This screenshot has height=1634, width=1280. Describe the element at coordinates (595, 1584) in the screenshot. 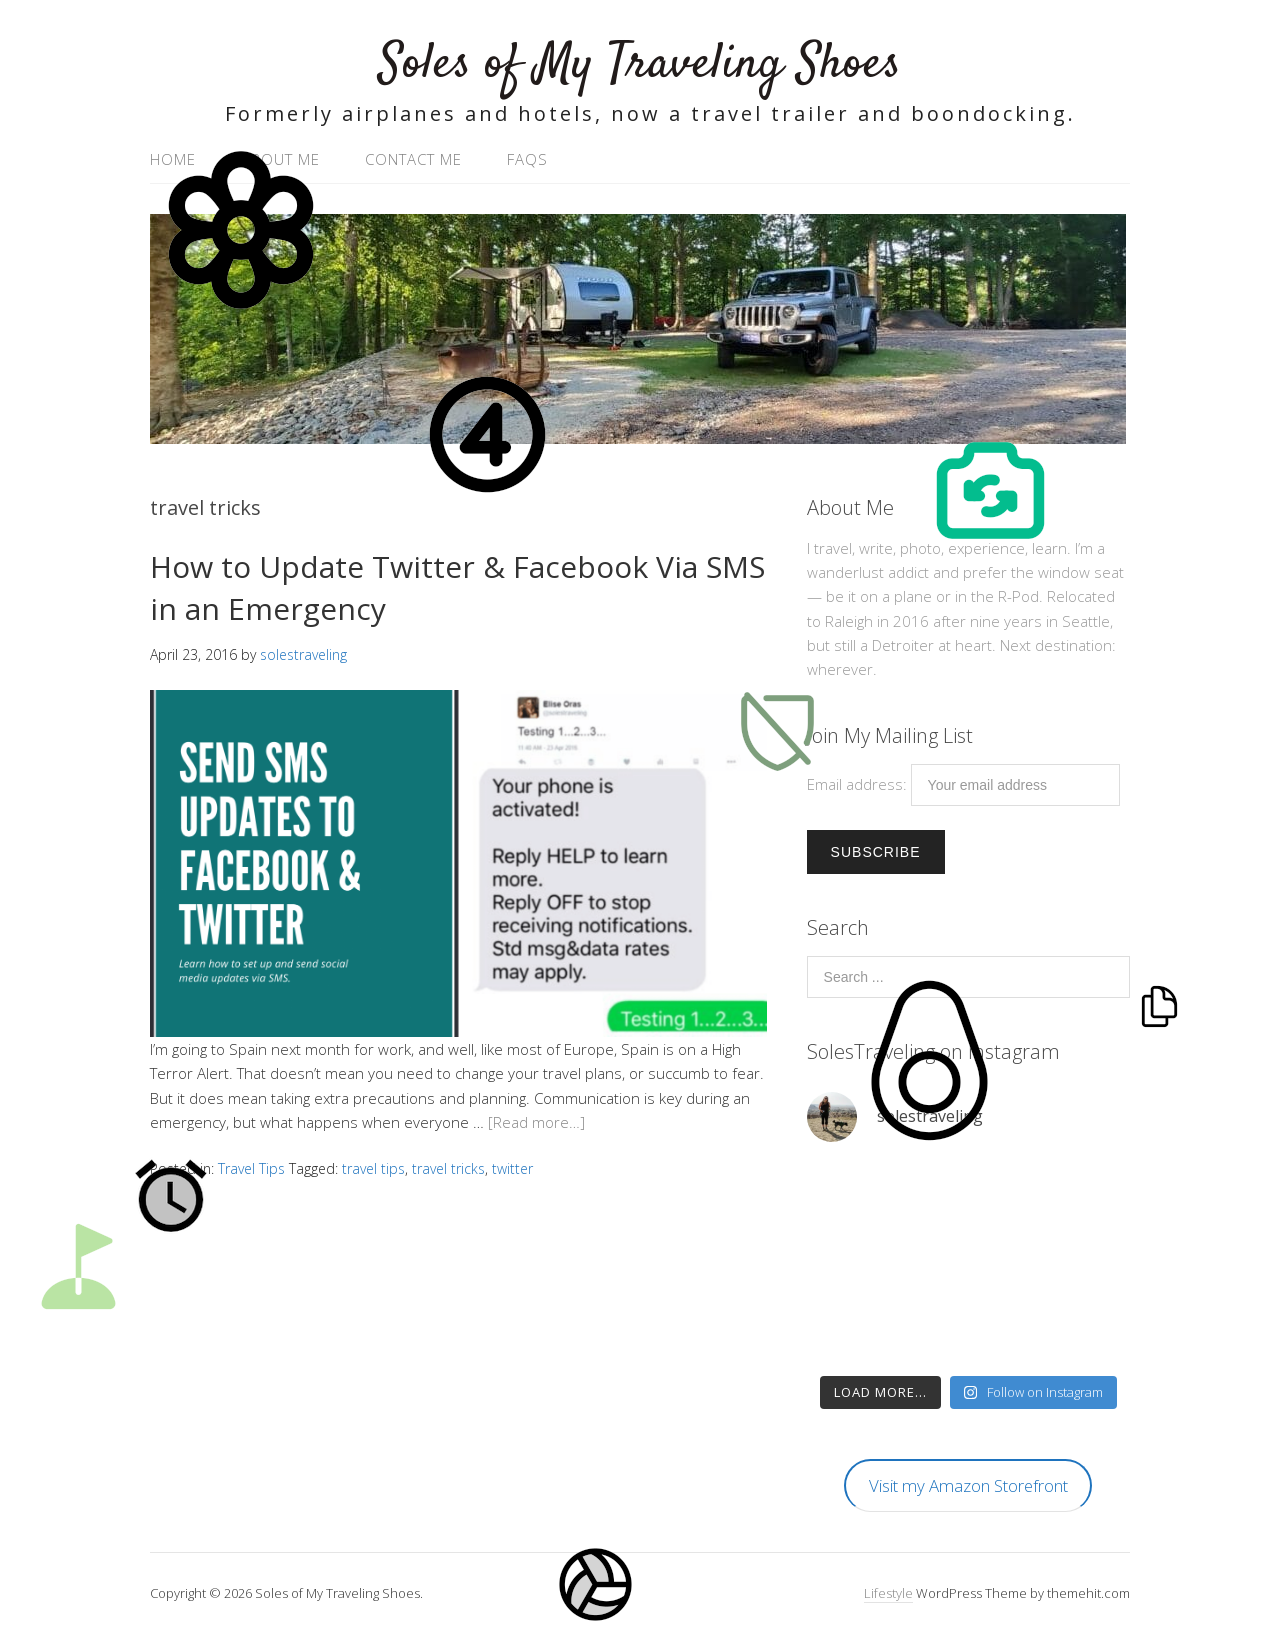

I see `access volleyball or beach sports content` at that location.